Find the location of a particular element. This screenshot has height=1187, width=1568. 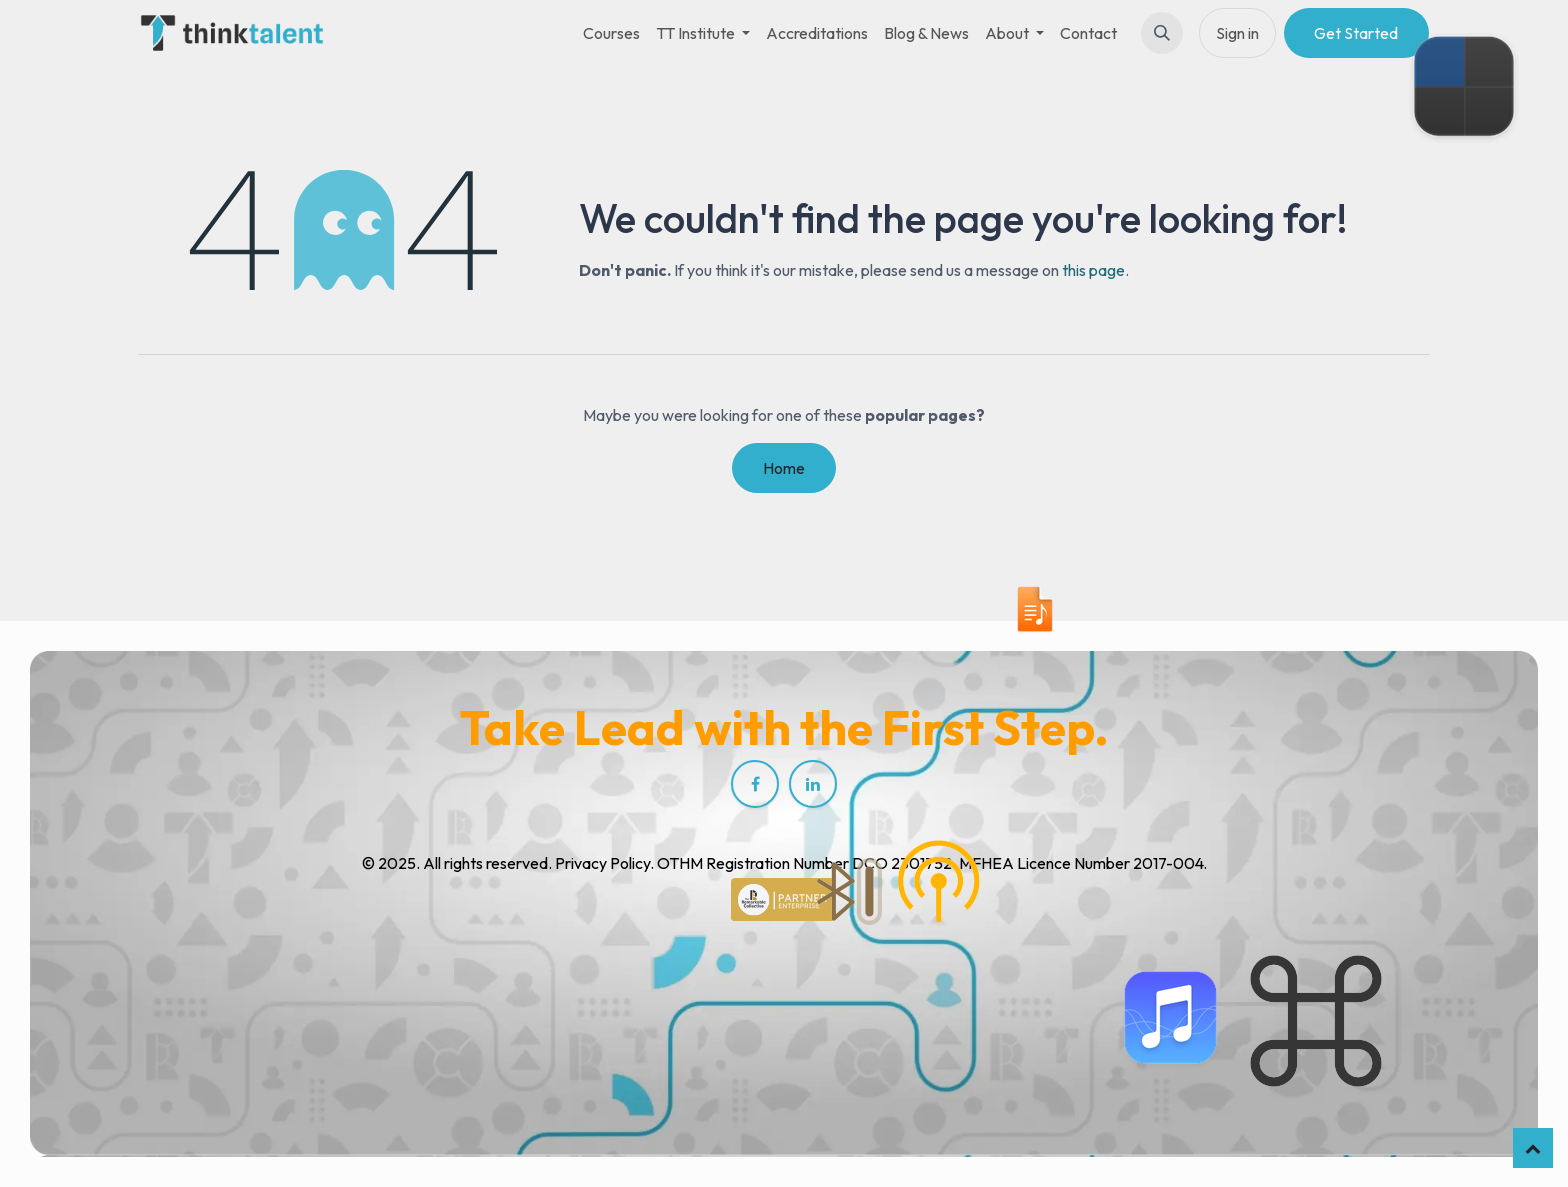

open the podcasts app is located at coordinates (941, 878).